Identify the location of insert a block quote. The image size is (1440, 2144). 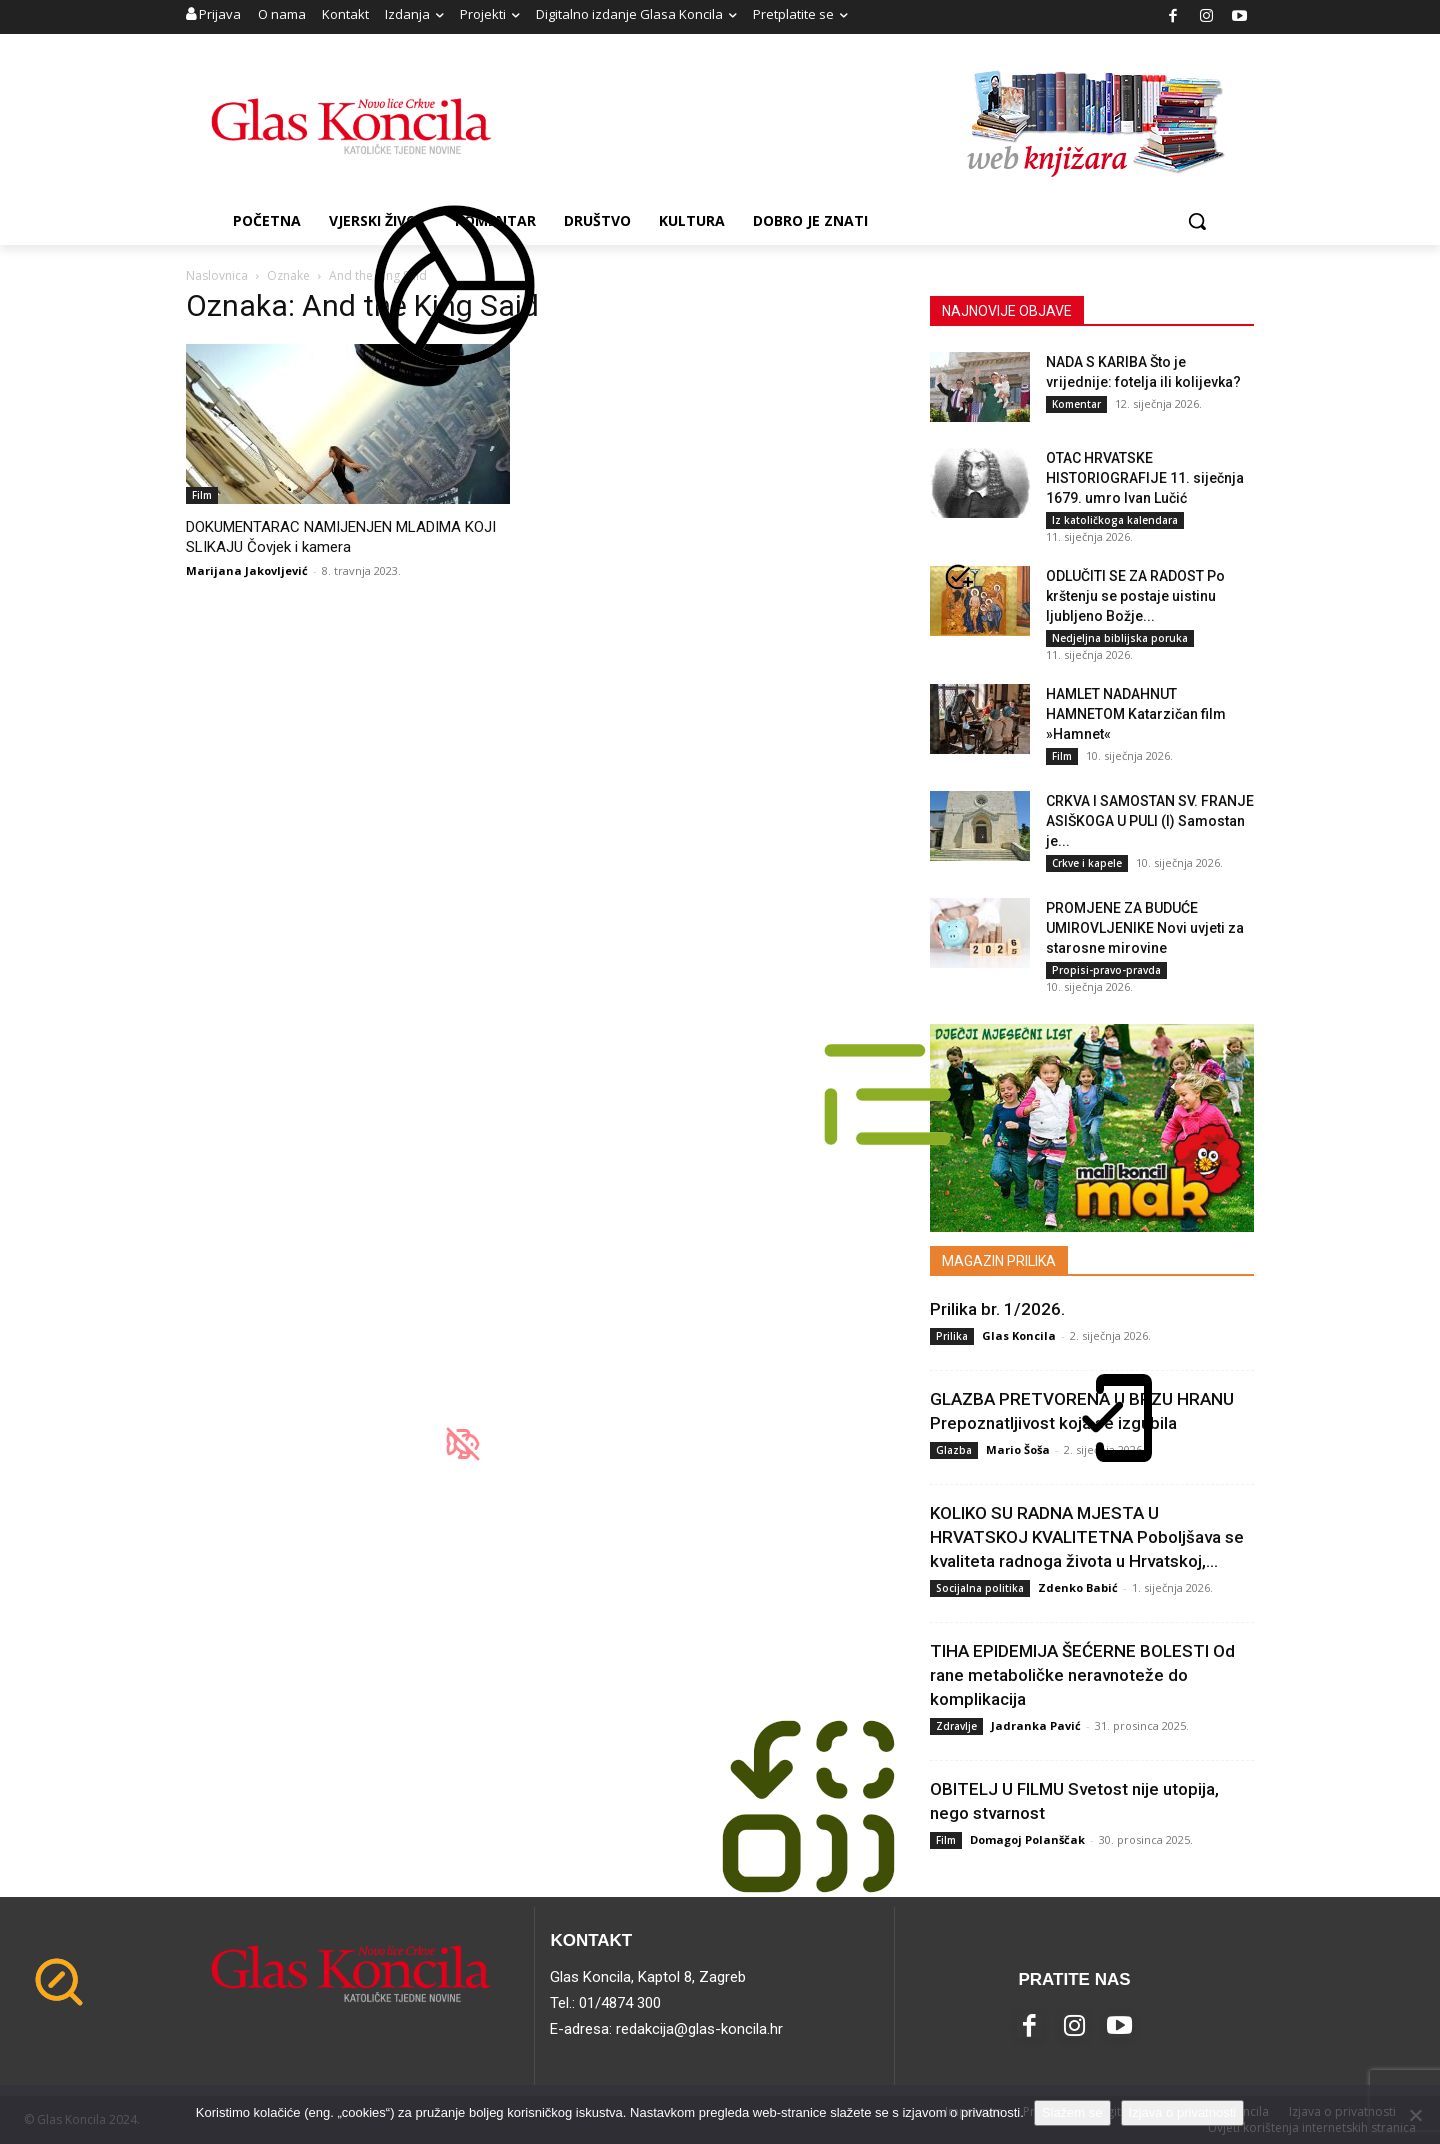
(887, 1094).